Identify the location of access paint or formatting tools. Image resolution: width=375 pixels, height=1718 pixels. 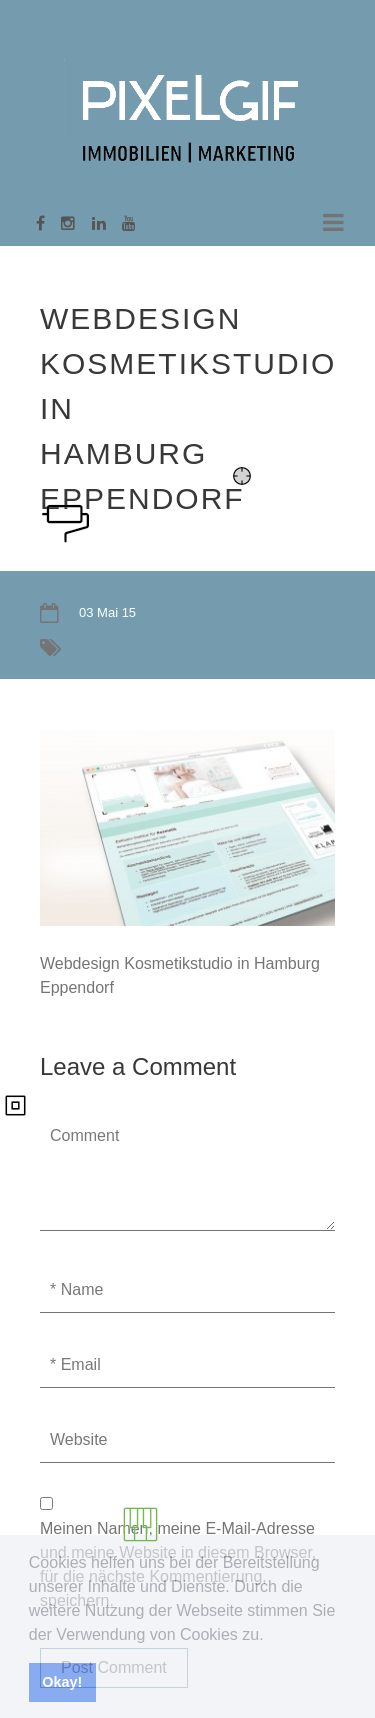
(65, 520).